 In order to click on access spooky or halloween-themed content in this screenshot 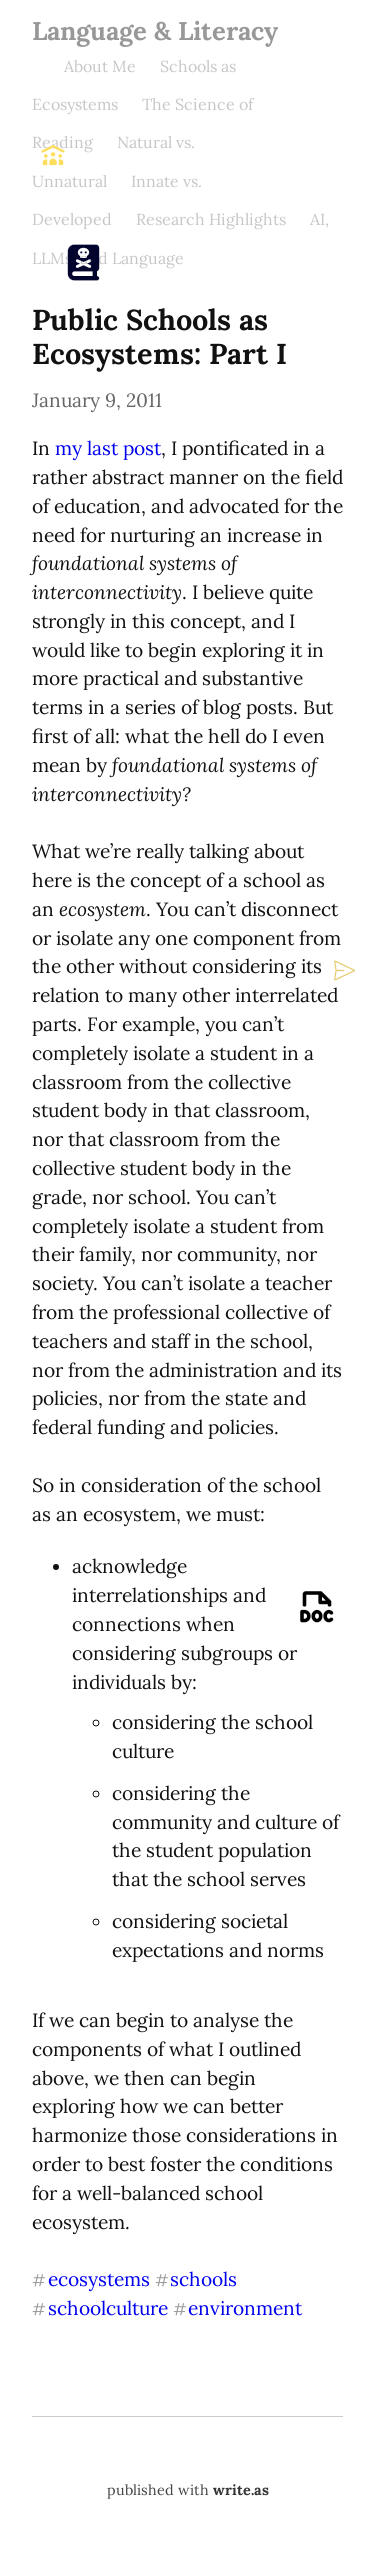, I will do `click(83, 262)`.